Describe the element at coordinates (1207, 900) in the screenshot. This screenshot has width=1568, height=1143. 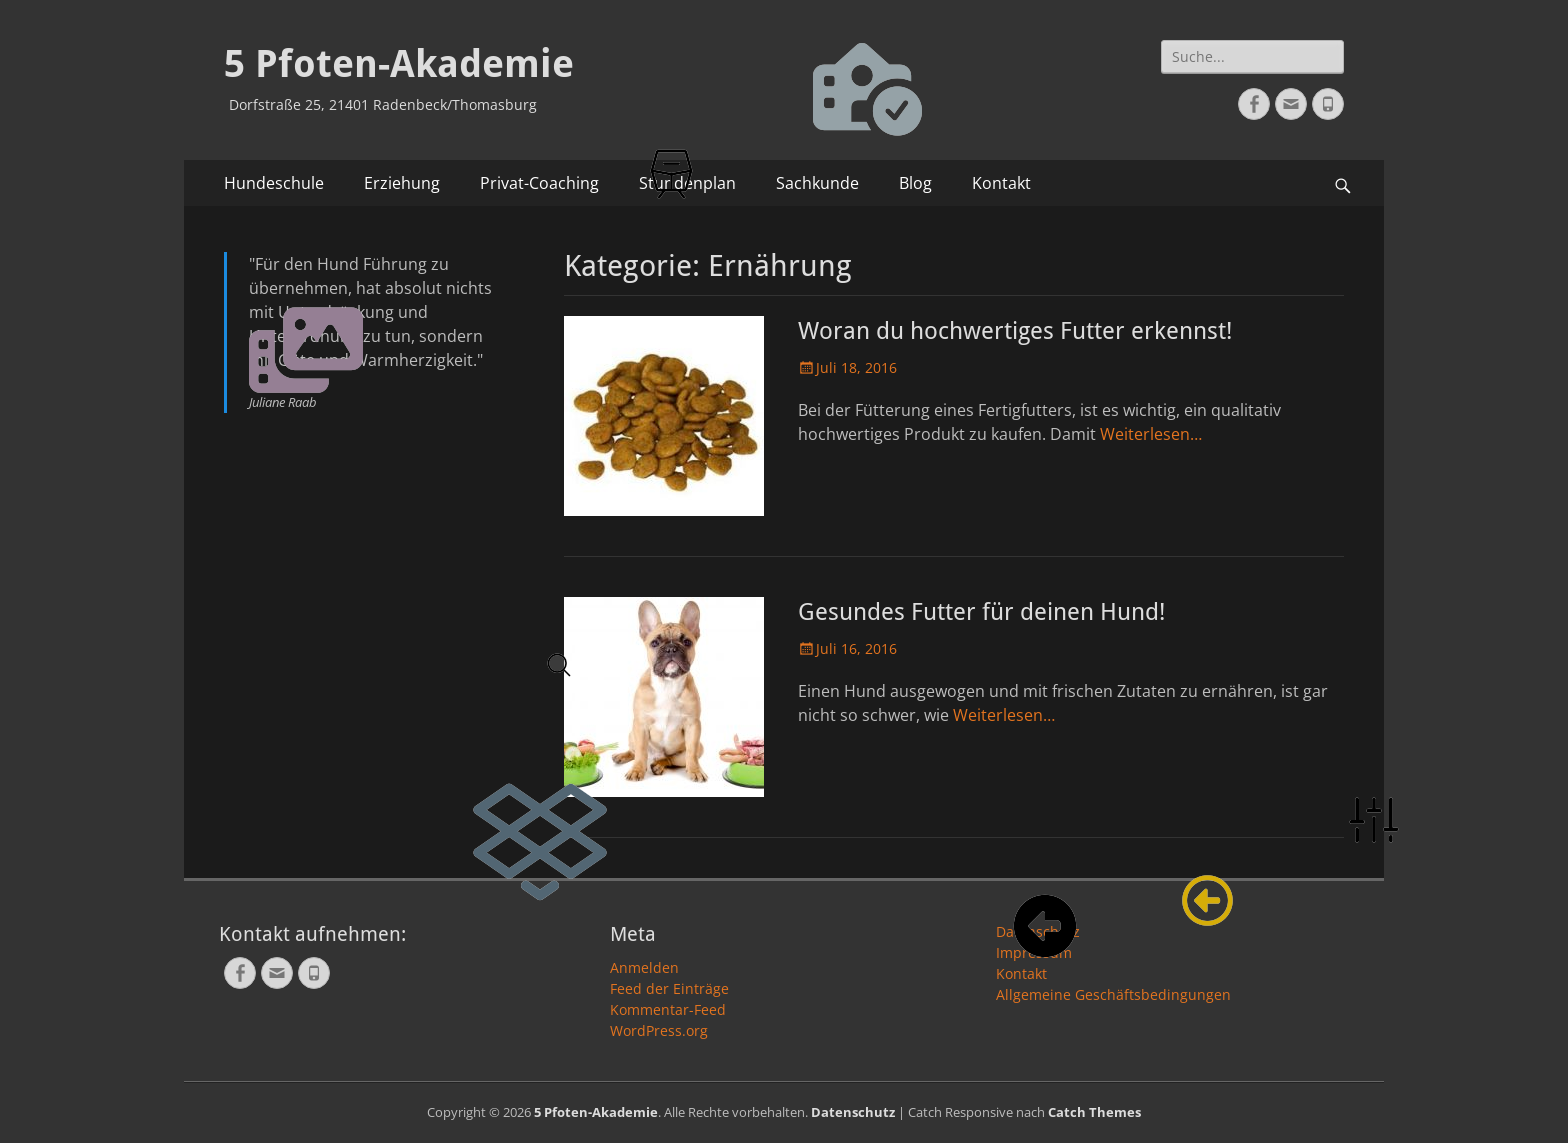
I see `go back to the previous screen` at that location.